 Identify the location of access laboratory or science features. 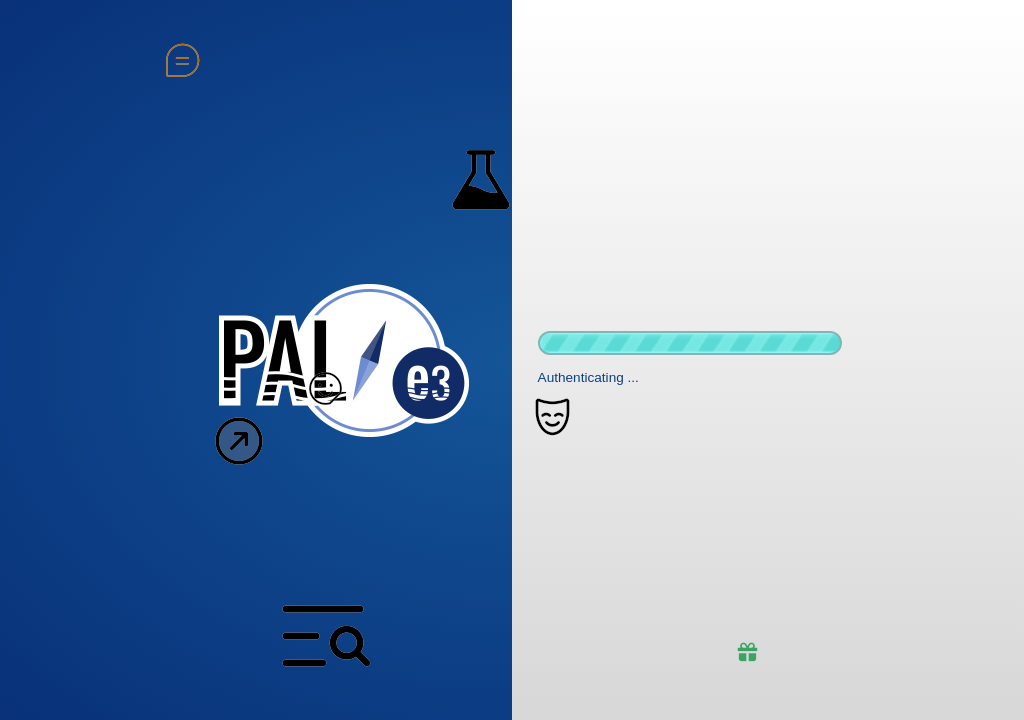
(481, 181).